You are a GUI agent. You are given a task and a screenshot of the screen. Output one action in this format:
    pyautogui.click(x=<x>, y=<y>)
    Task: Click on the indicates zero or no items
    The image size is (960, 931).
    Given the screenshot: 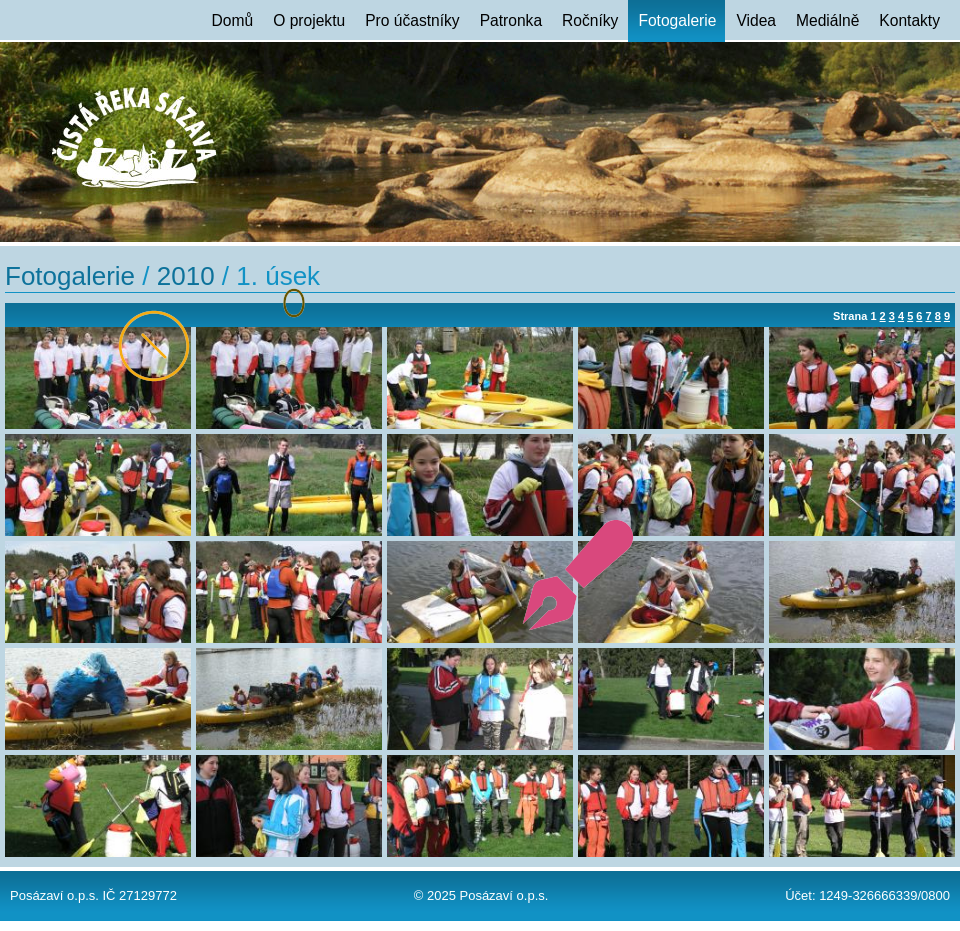 What is the action you would take?
    pyautogui.click(x=294, y=303)
    